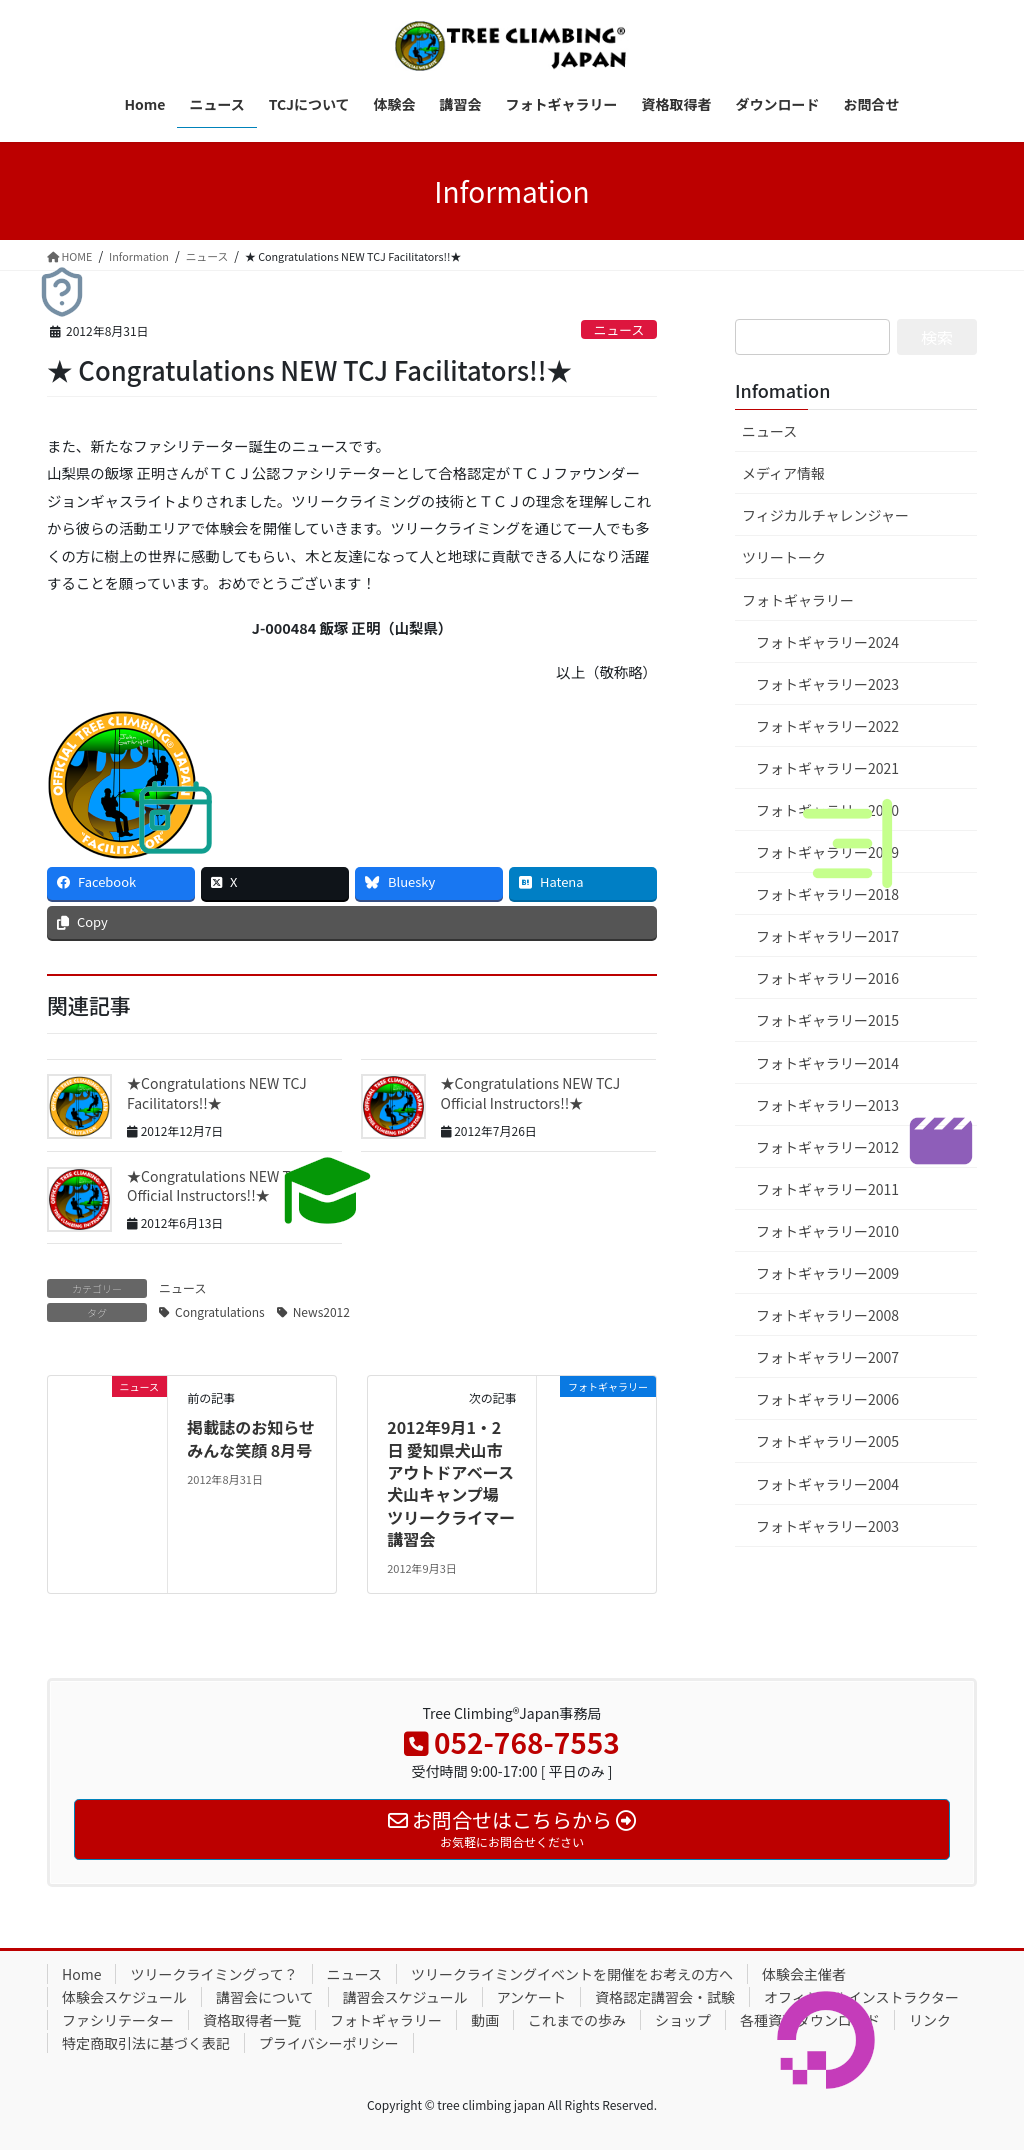 The width and height of the screenshot is (1024, 2150). What do you see at coordinates (175, 817) in the screenshot?
I see `view today's date or events` at bounding box center [175, 817].